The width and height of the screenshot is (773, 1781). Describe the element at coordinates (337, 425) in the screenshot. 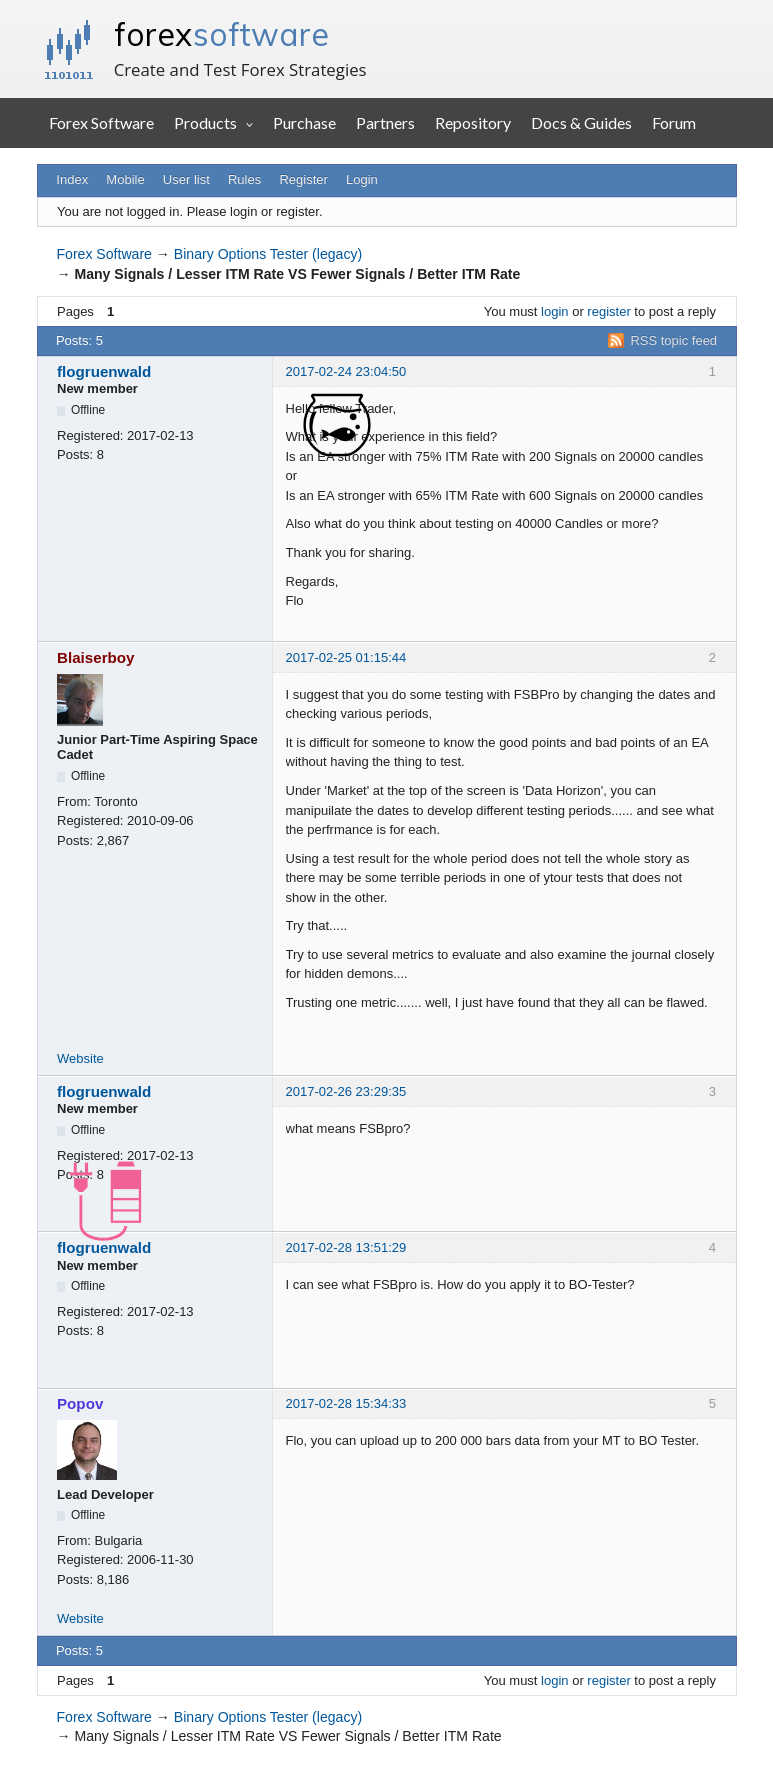

I see `access aquarium or fish tank features` at that location.